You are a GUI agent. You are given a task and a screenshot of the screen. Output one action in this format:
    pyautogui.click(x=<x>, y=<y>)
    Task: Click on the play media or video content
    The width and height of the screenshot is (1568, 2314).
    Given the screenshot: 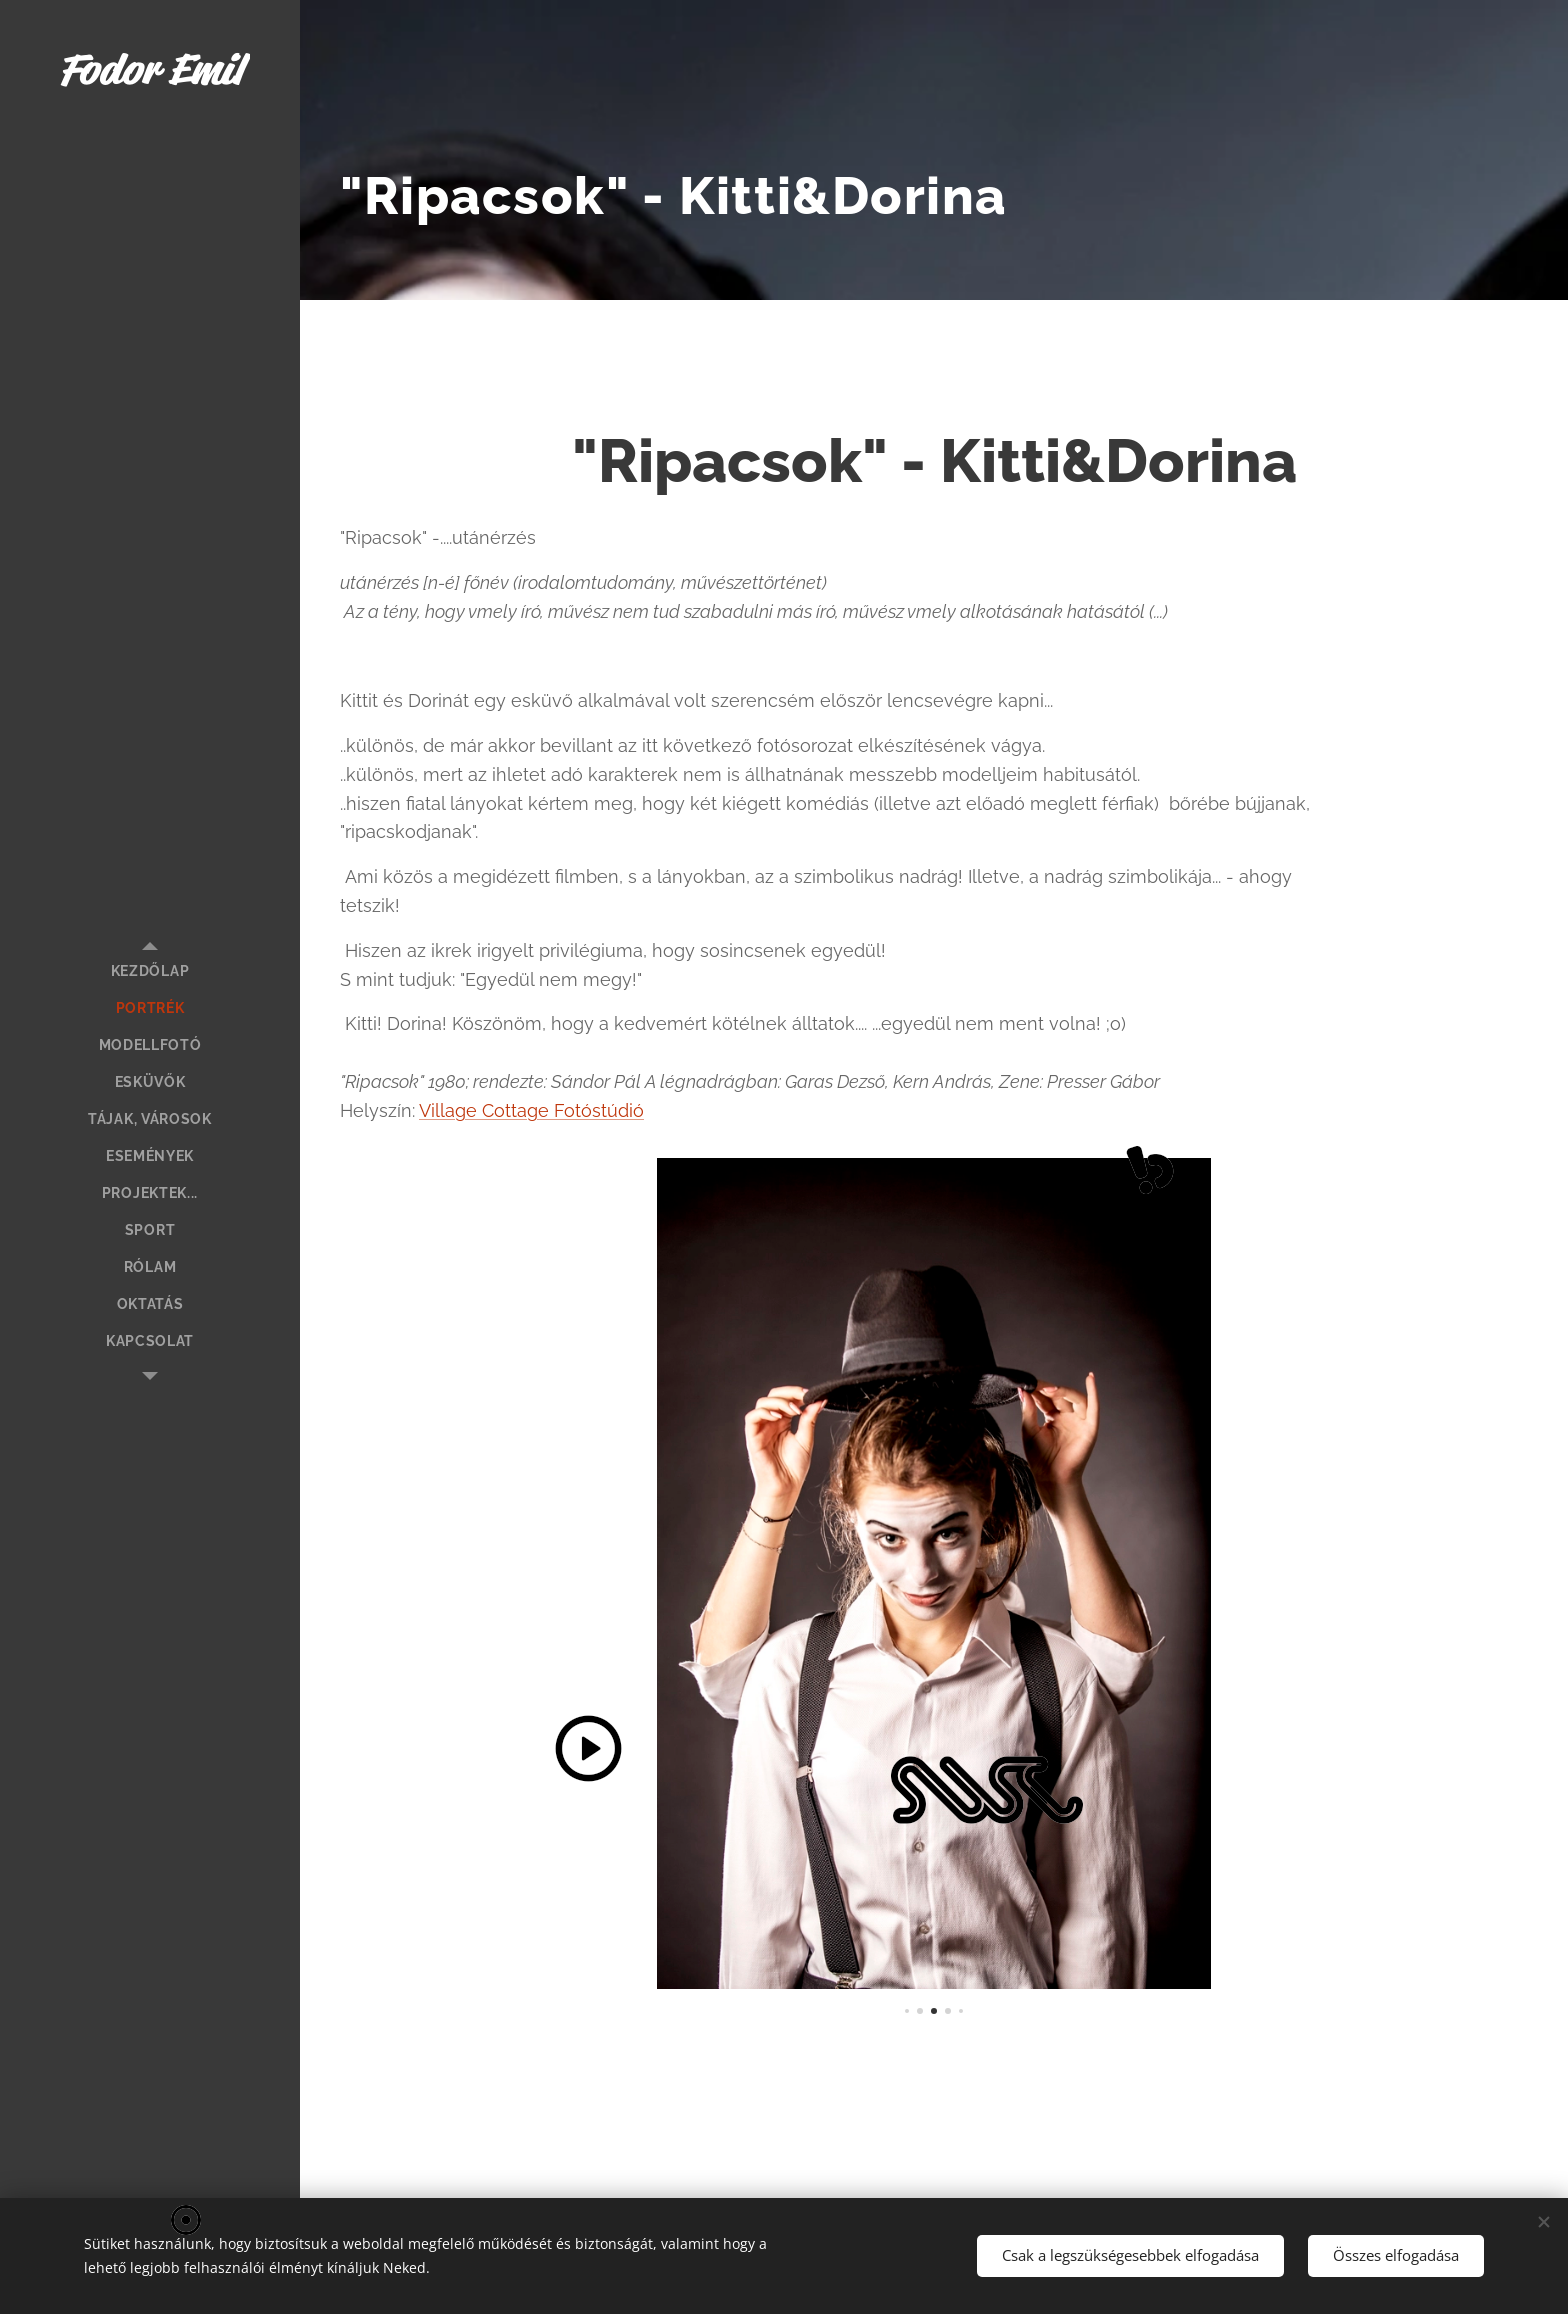 What is the action you would take?
    pyautogui.click(x=588, y=1748)
    